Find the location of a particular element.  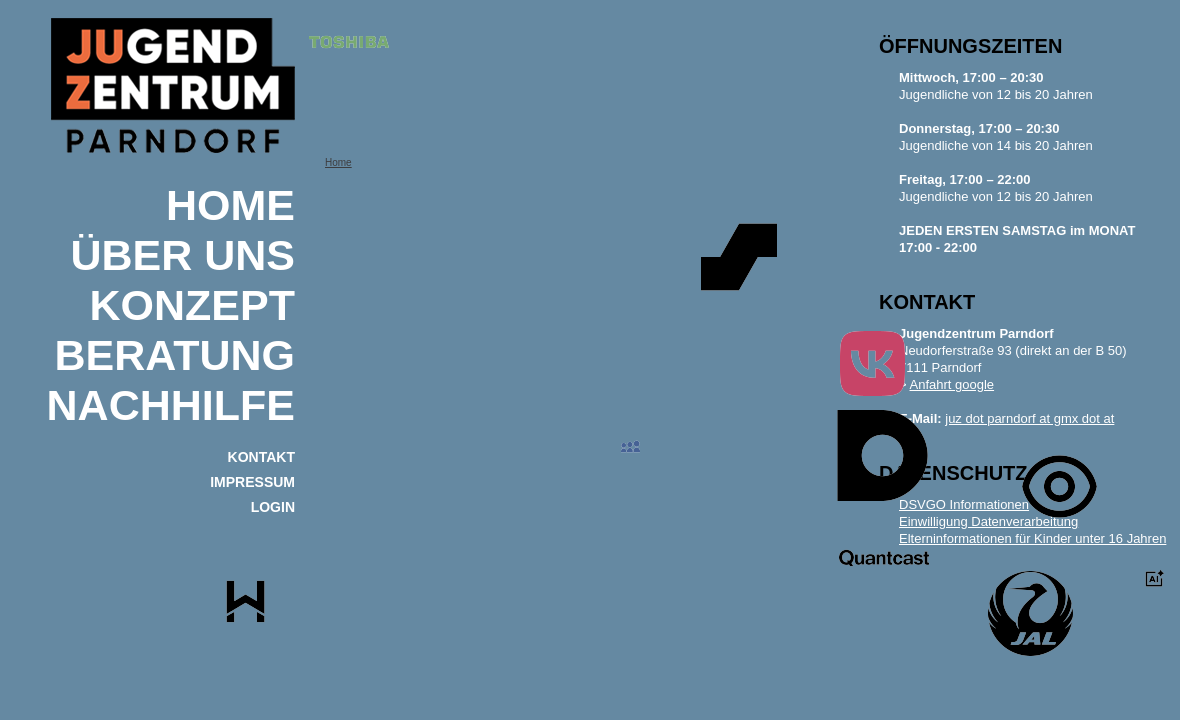

generate content using AI is located at coordinates (1154, 579).